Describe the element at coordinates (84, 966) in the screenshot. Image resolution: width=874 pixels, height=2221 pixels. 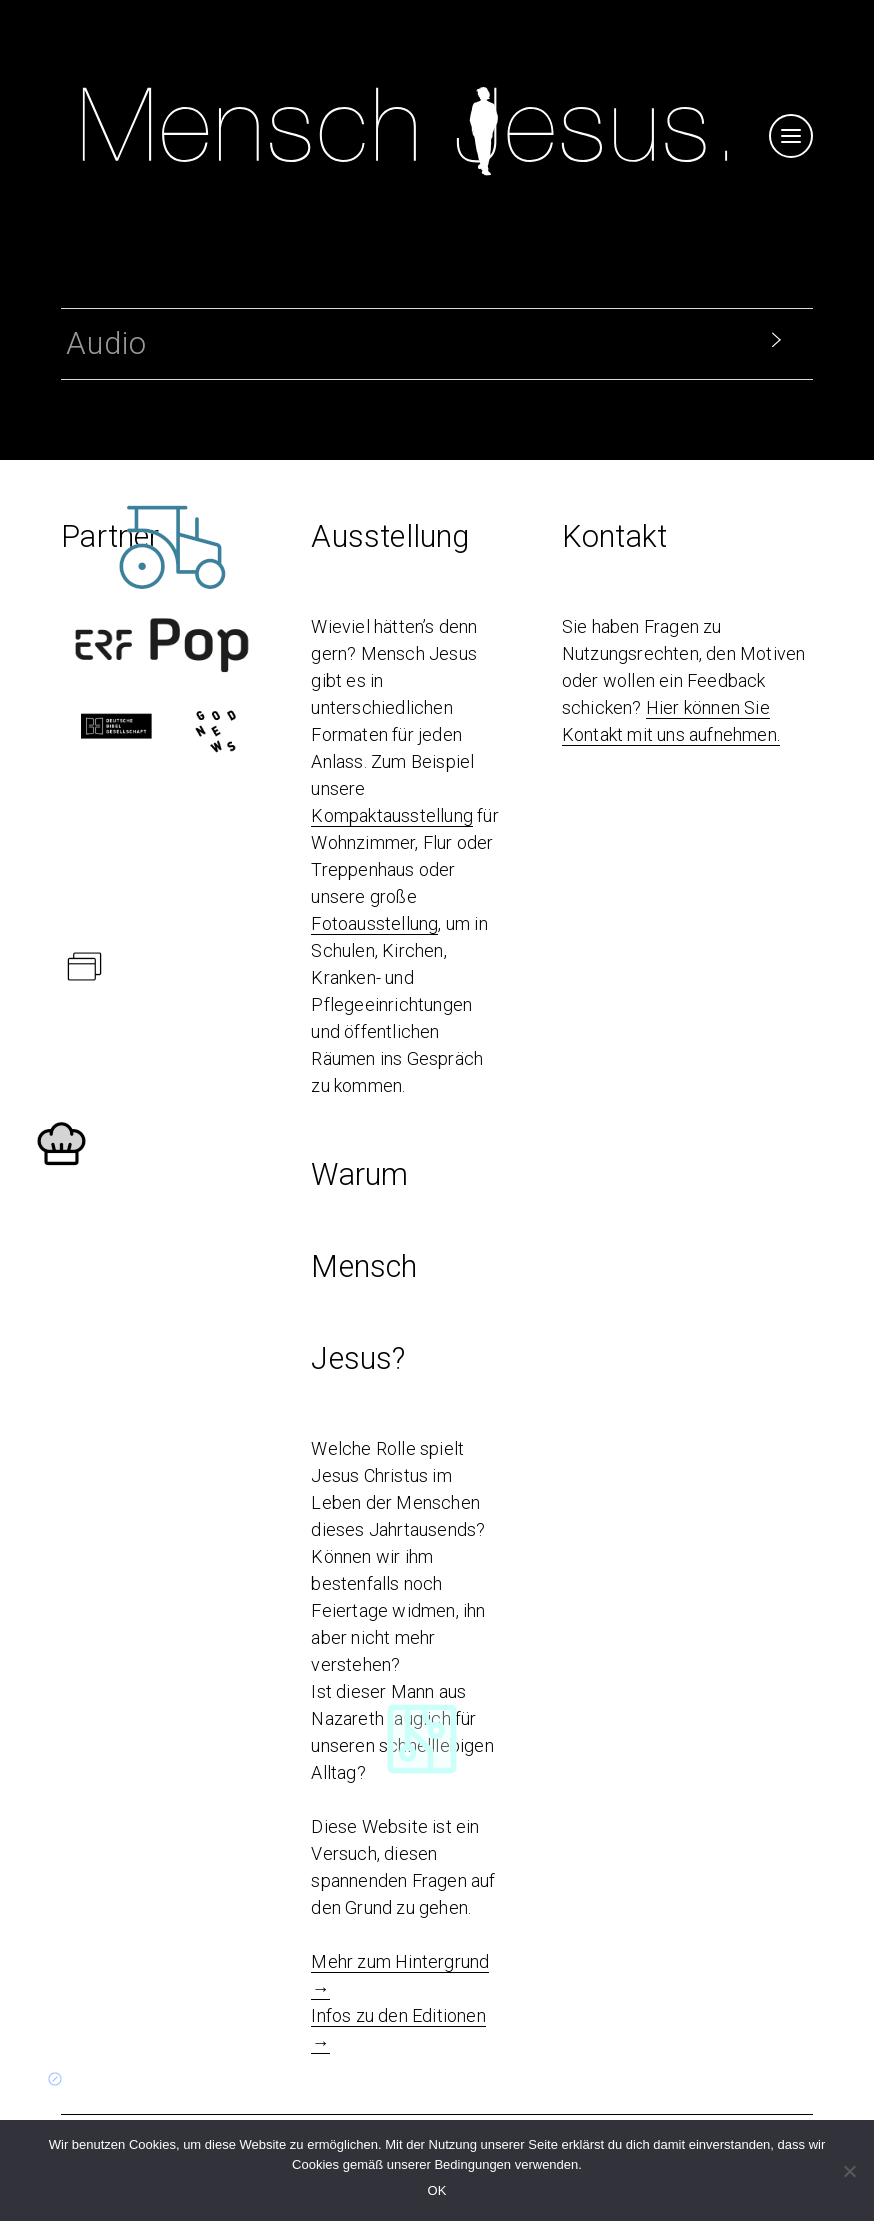
I see `view open browser windows` at that location.